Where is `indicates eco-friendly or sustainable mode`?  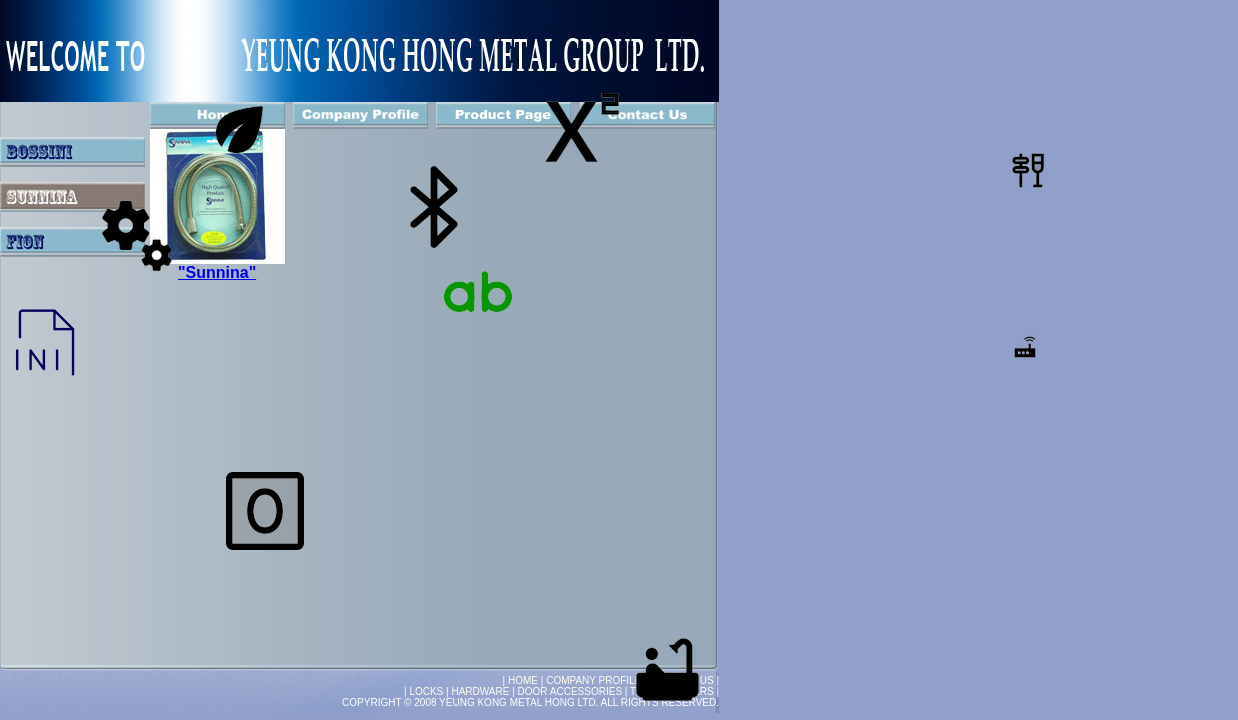 indicates eco-friendly or sustainable mode is located at coordinates (239, 129).